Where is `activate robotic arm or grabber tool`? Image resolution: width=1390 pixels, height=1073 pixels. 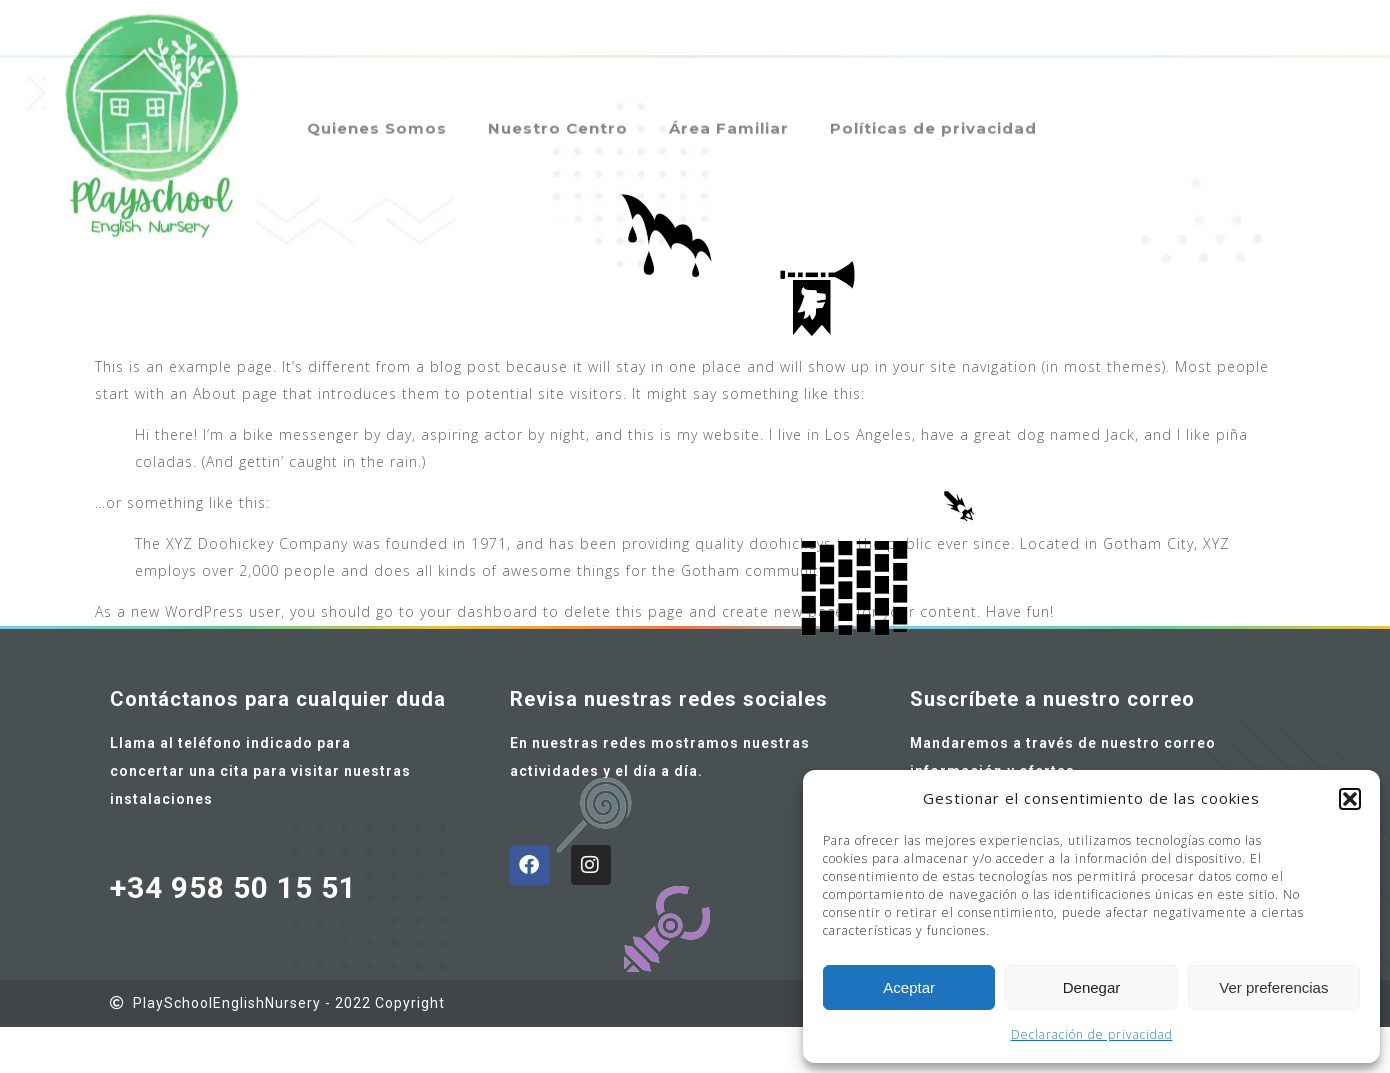 activate robotic arm or grabber tool is located at coordinates (670, 925).